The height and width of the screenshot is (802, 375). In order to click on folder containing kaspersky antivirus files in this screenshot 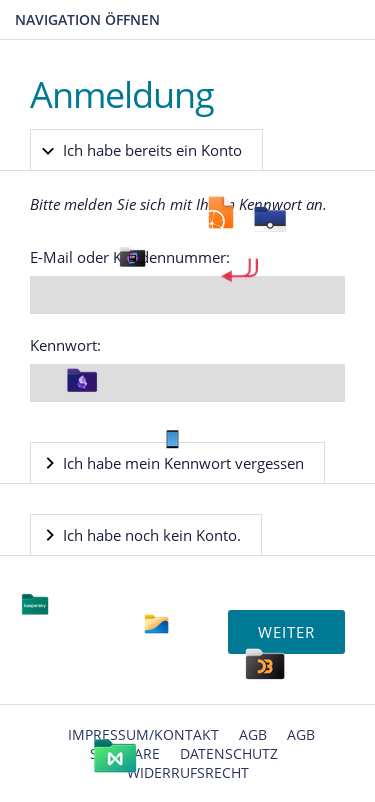, I will do `click(35, 605)`.